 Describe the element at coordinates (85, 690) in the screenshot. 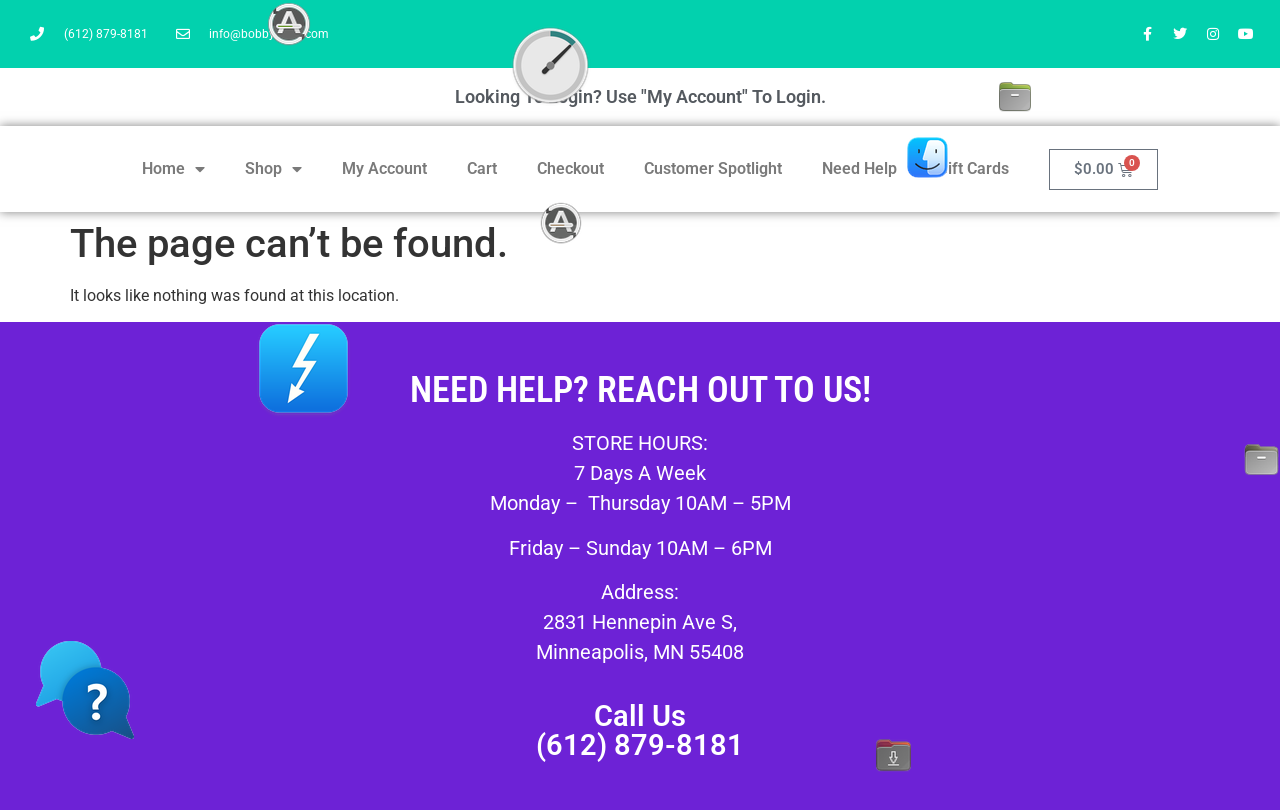

I see `open help and support` at that location.